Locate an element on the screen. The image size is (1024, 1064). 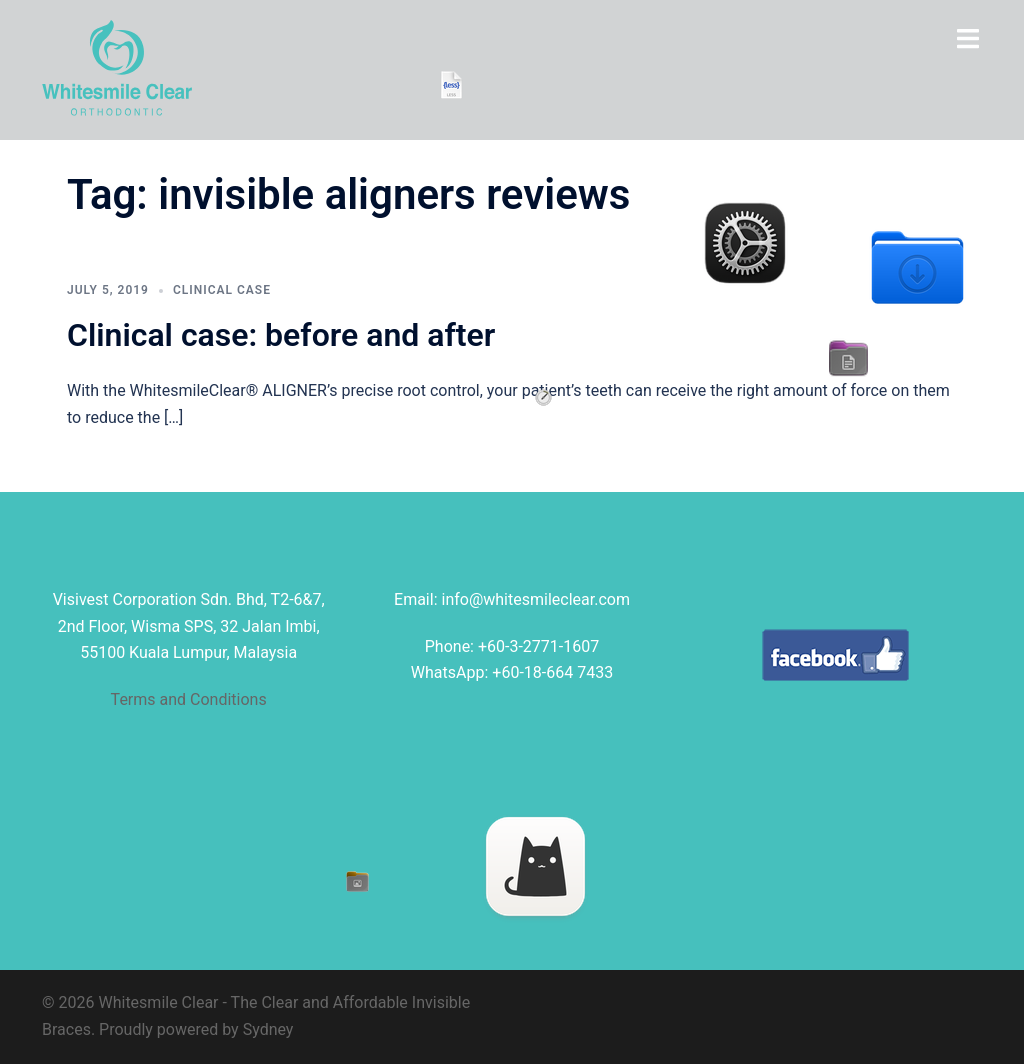
a LESS stylesheet file is located at coordinates (451, 85).